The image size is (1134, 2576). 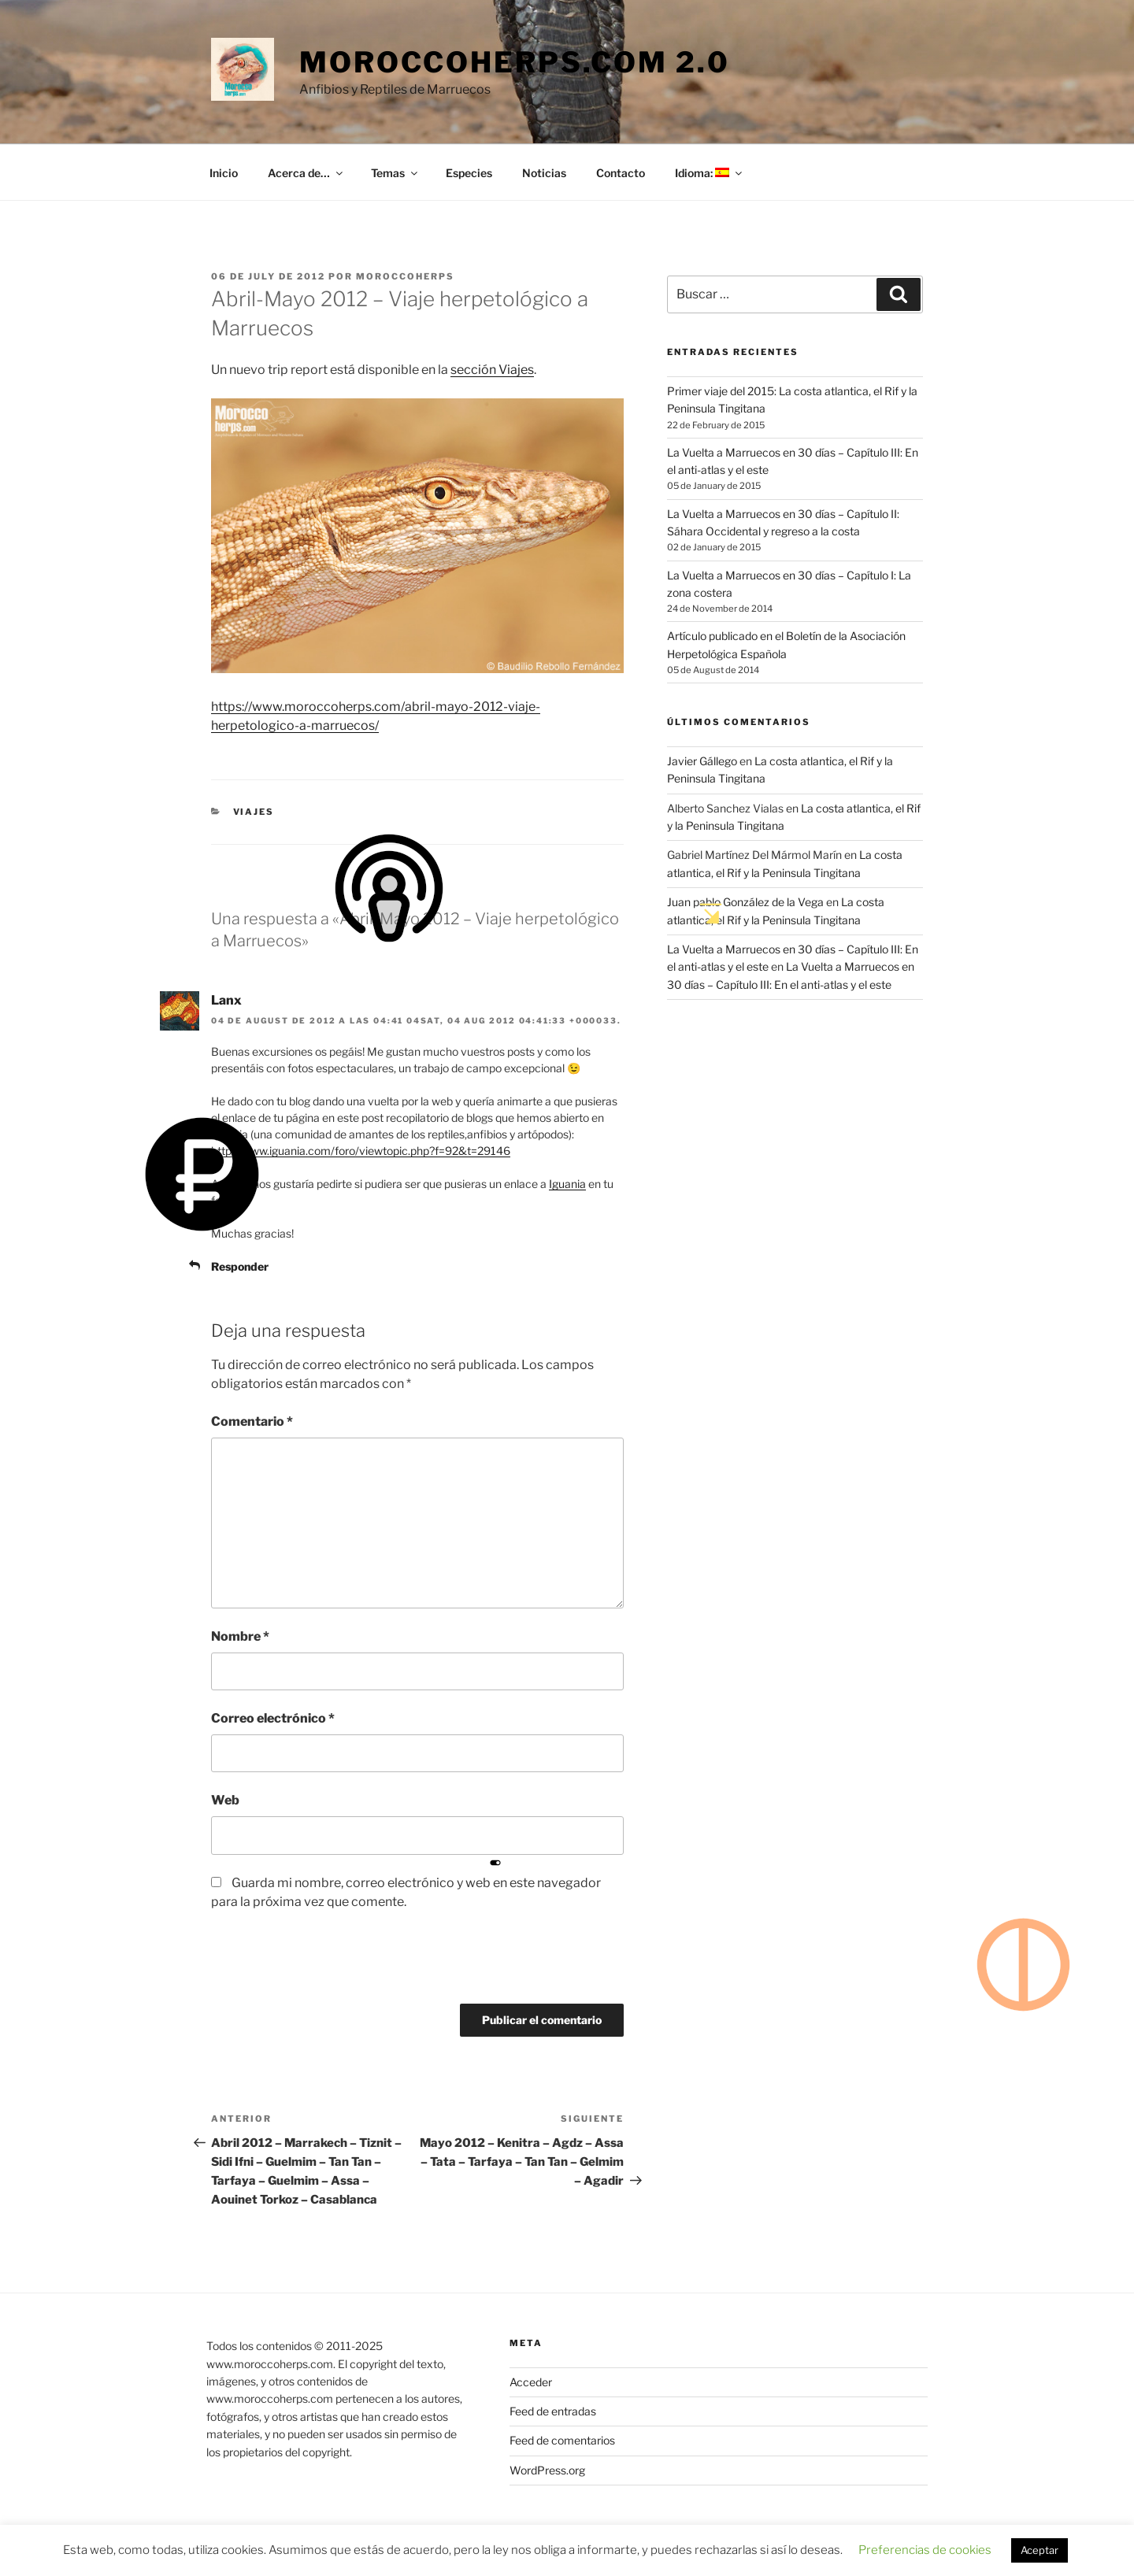 What do you see at coordinates (710, 914) in the screenshot?
I see `move item to bottom-right corner` at bounding box center [710, 914].